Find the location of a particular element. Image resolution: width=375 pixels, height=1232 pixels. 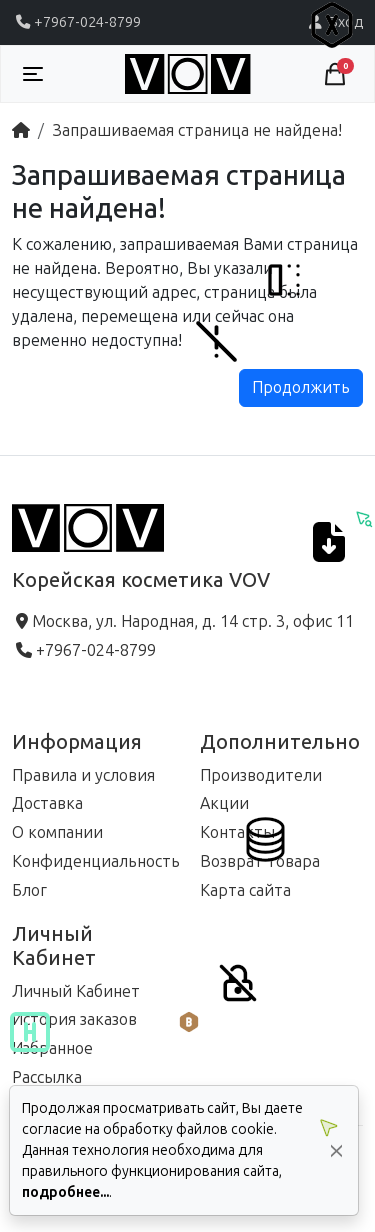

disable alert notifications is located at coordinates (216, 341).